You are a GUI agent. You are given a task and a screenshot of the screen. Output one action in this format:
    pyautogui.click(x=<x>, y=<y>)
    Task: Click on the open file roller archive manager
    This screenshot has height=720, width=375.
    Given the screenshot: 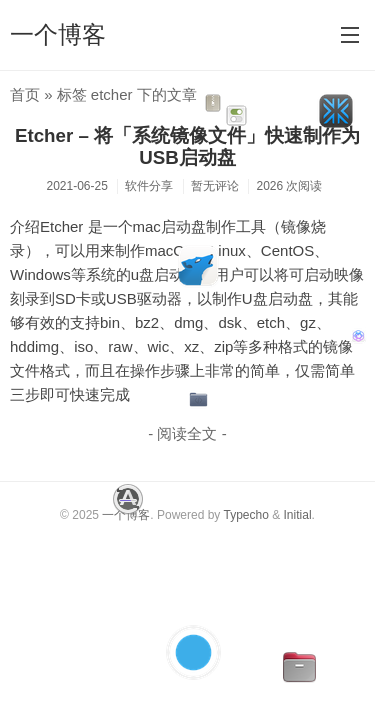 What is the action you would take?
    pyautogui.click(x=213, y=103)
    